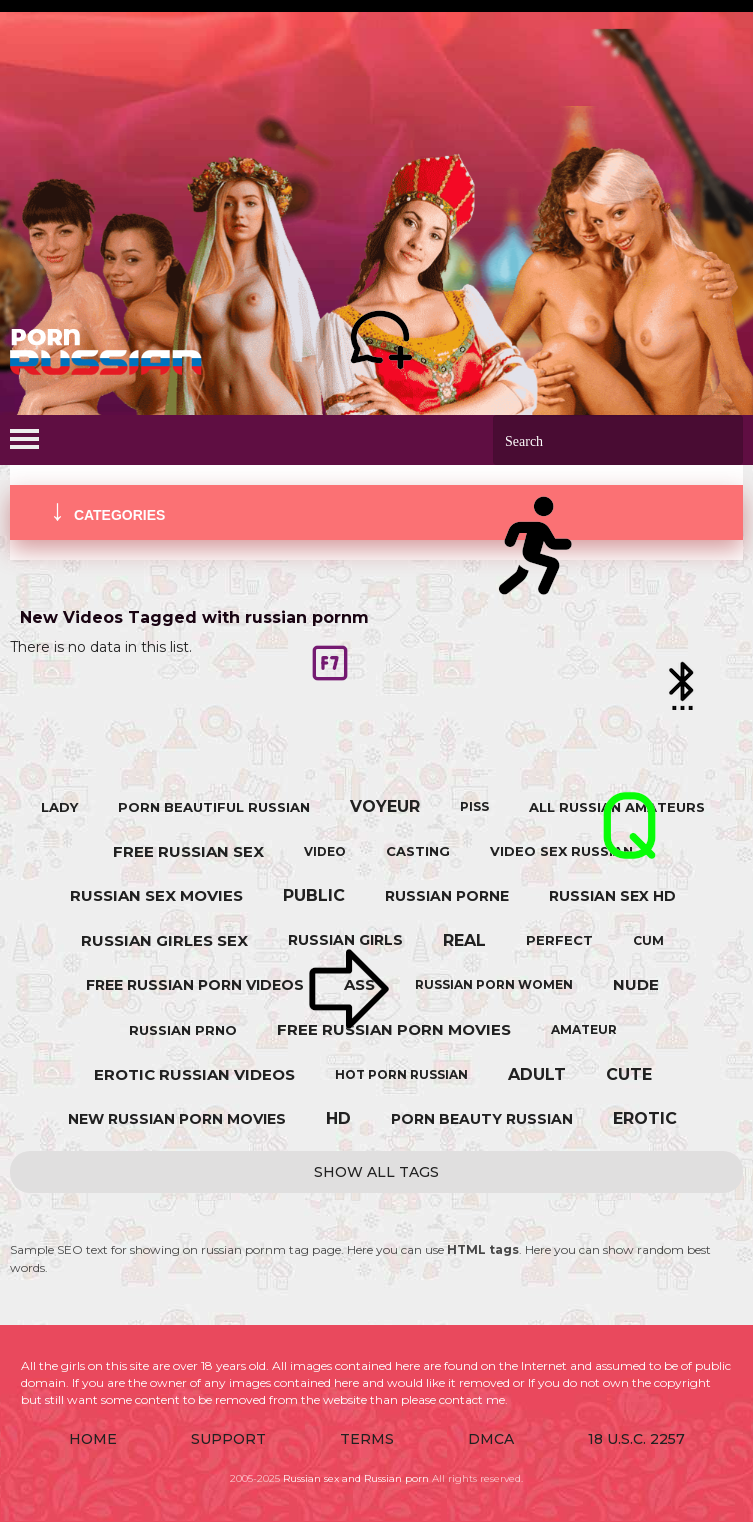  What do you see at coordinates (629, 825) in the screenshot?
I see `represents the letter Q in alphabetical navigation` at bounding box center [629, 825].